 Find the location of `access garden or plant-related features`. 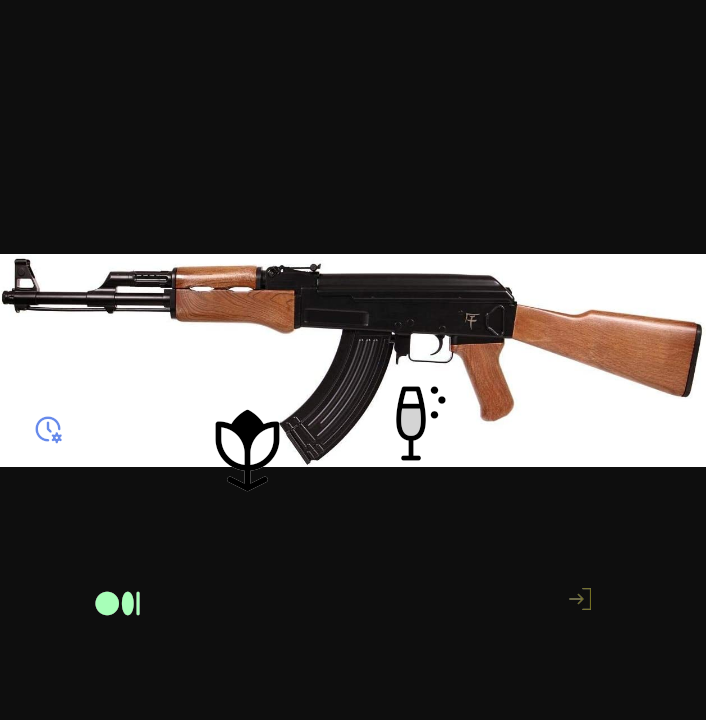

access garden or plant-related features is located at coordinates (247, 450).